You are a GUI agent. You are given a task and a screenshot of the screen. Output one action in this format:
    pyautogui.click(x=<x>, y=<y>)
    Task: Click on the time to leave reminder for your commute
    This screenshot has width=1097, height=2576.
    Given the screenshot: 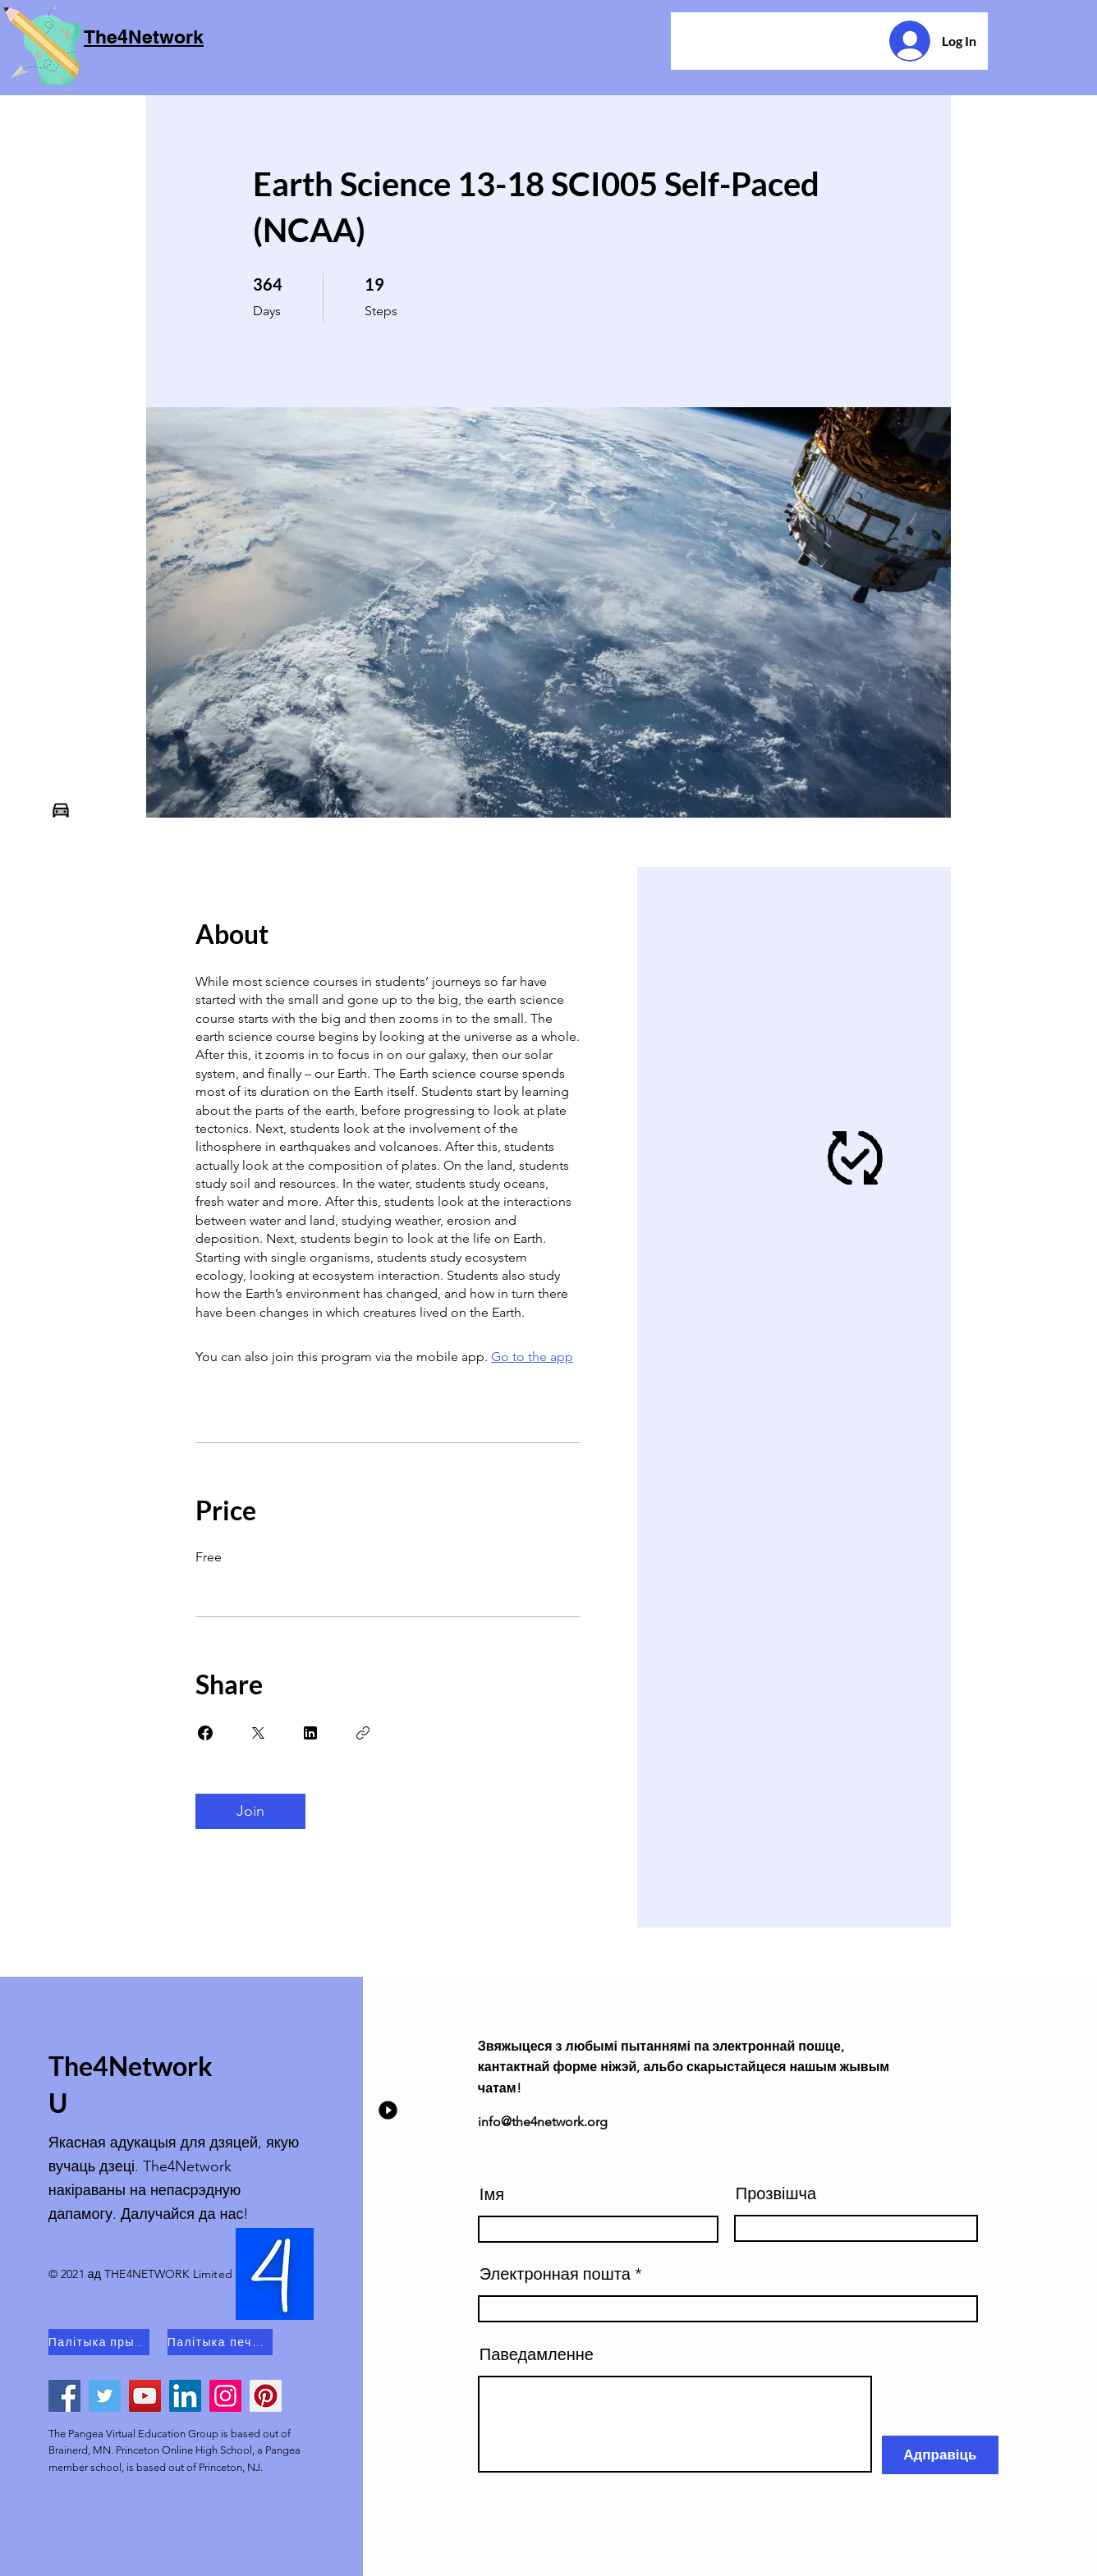 What is the action you would take?
    pyautogui.click(x=61, y=810)
    